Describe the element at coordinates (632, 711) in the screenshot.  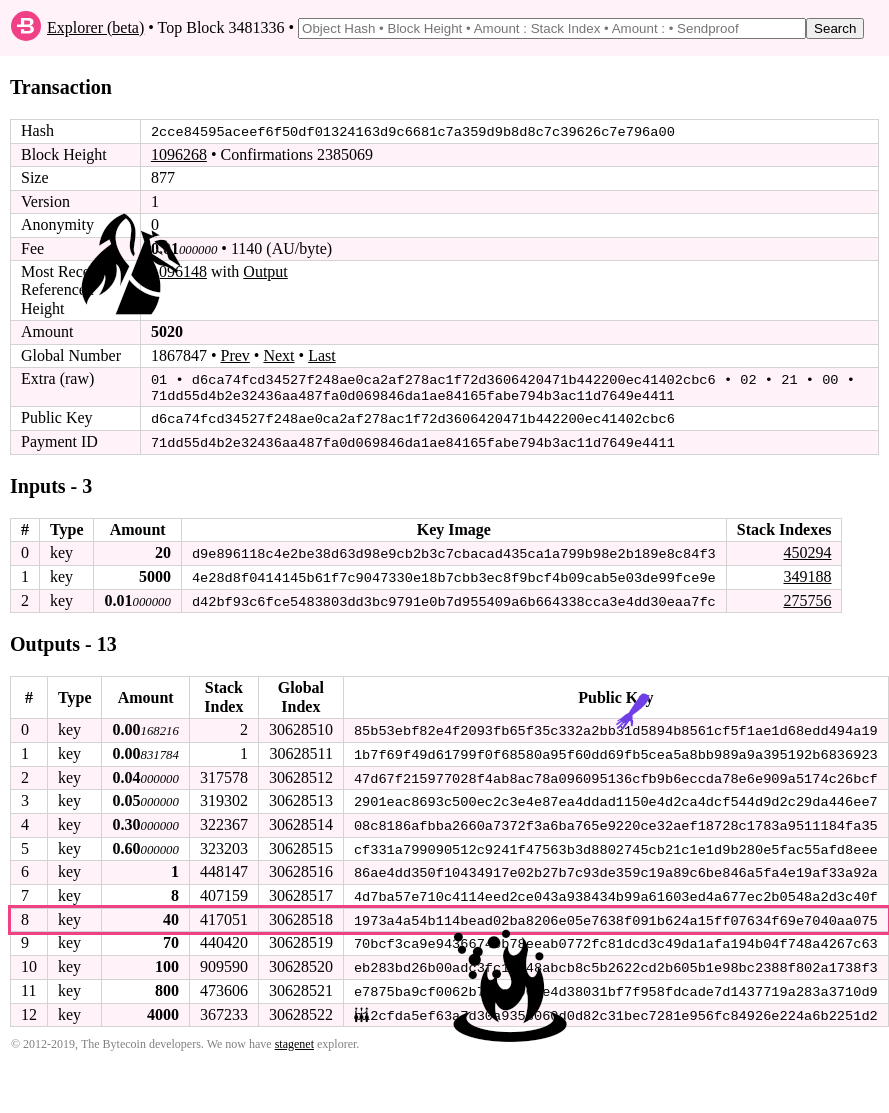
I see `select arm or forearm body part` at that location.